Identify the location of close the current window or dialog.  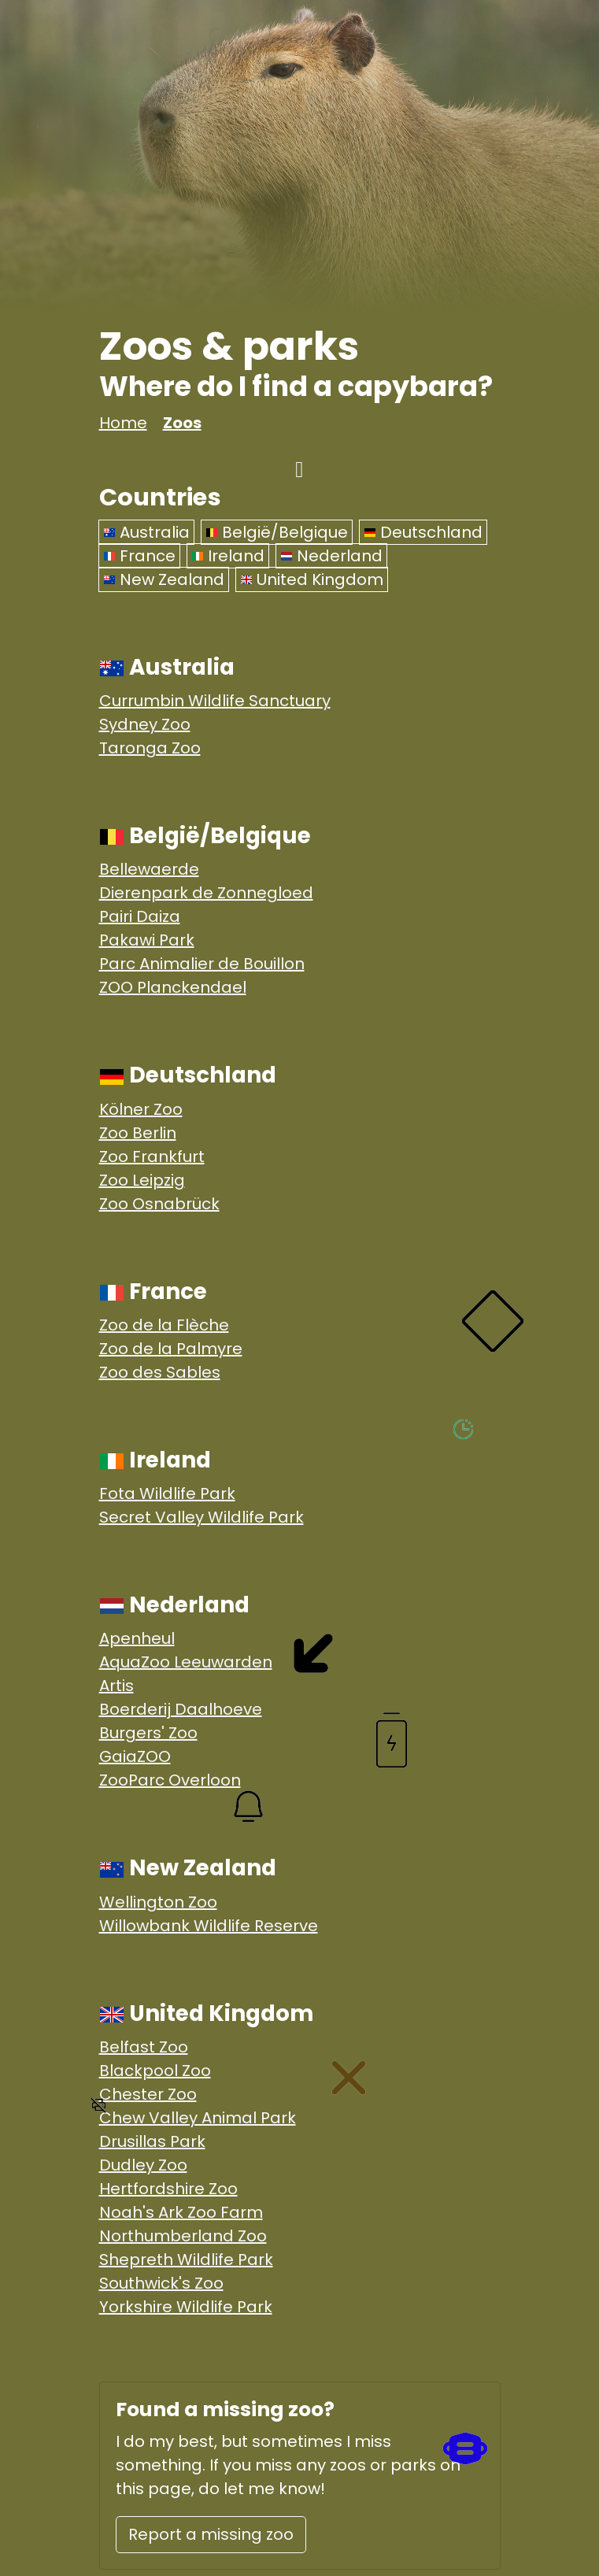
(349, 2078).